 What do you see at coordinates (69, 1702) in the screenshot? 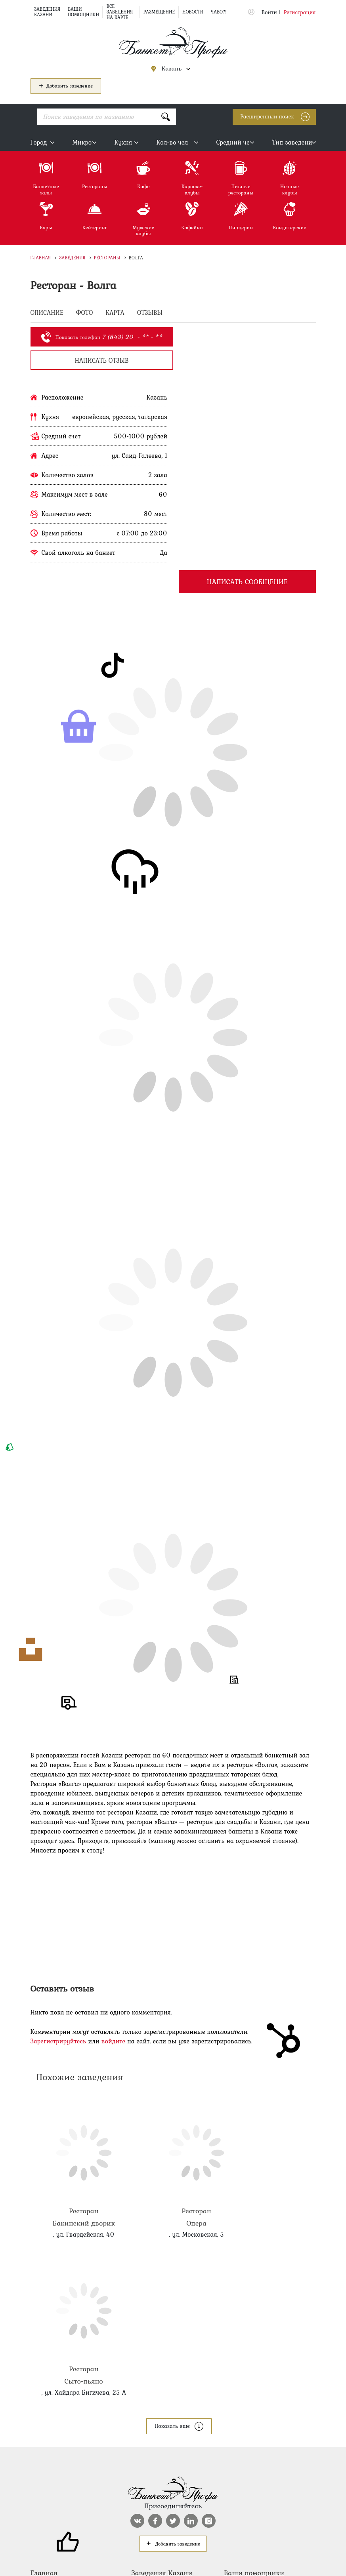
I see `view caravan or RV rental options` at bounding box center [69, 1702].